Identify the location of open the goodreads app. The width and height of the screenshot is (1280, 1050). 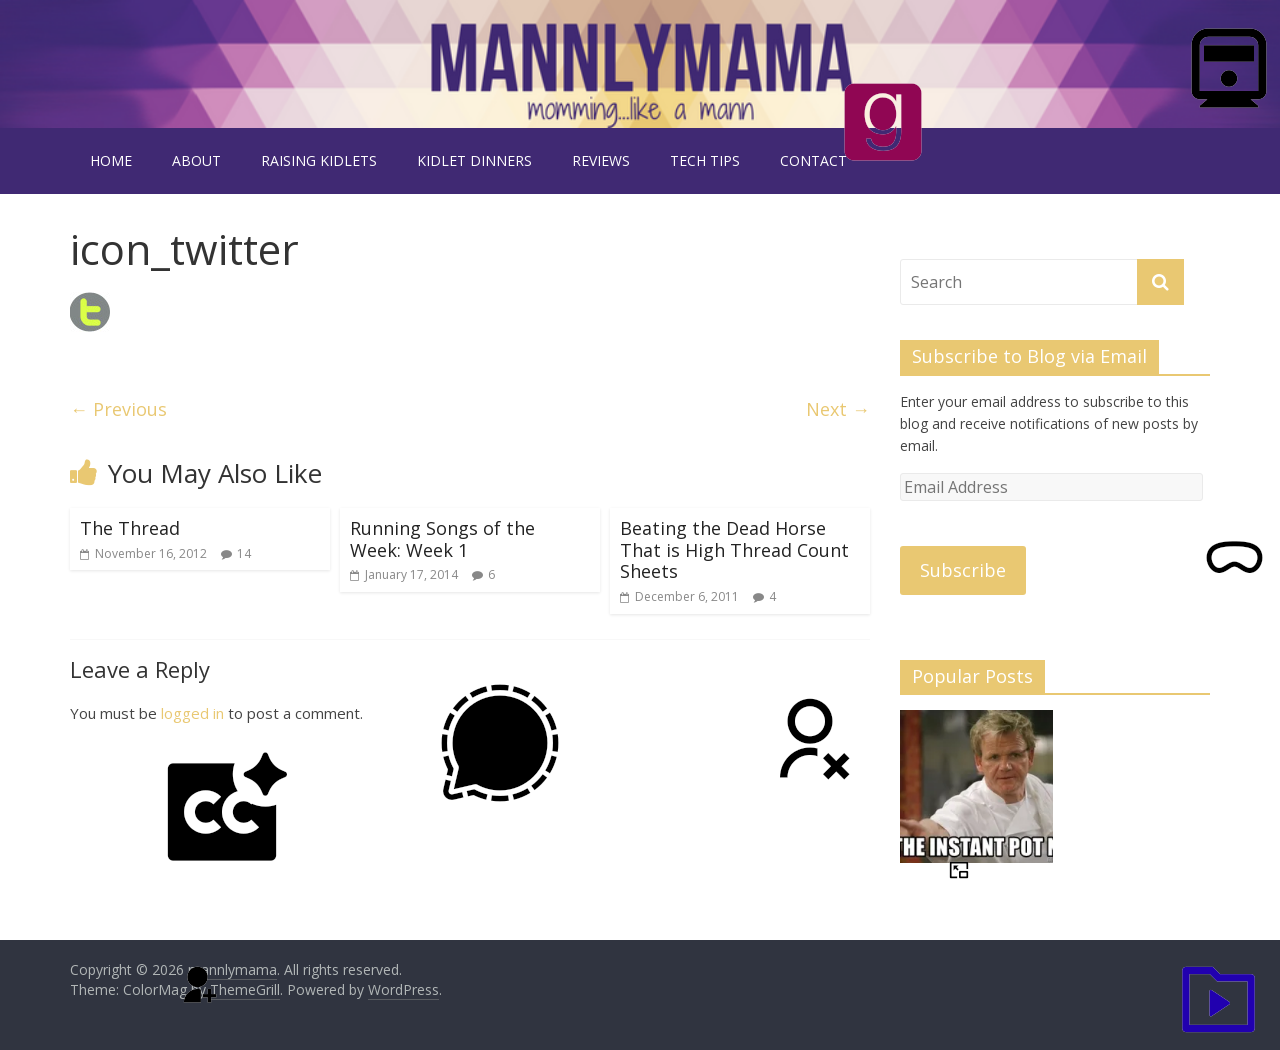
(883, 122).